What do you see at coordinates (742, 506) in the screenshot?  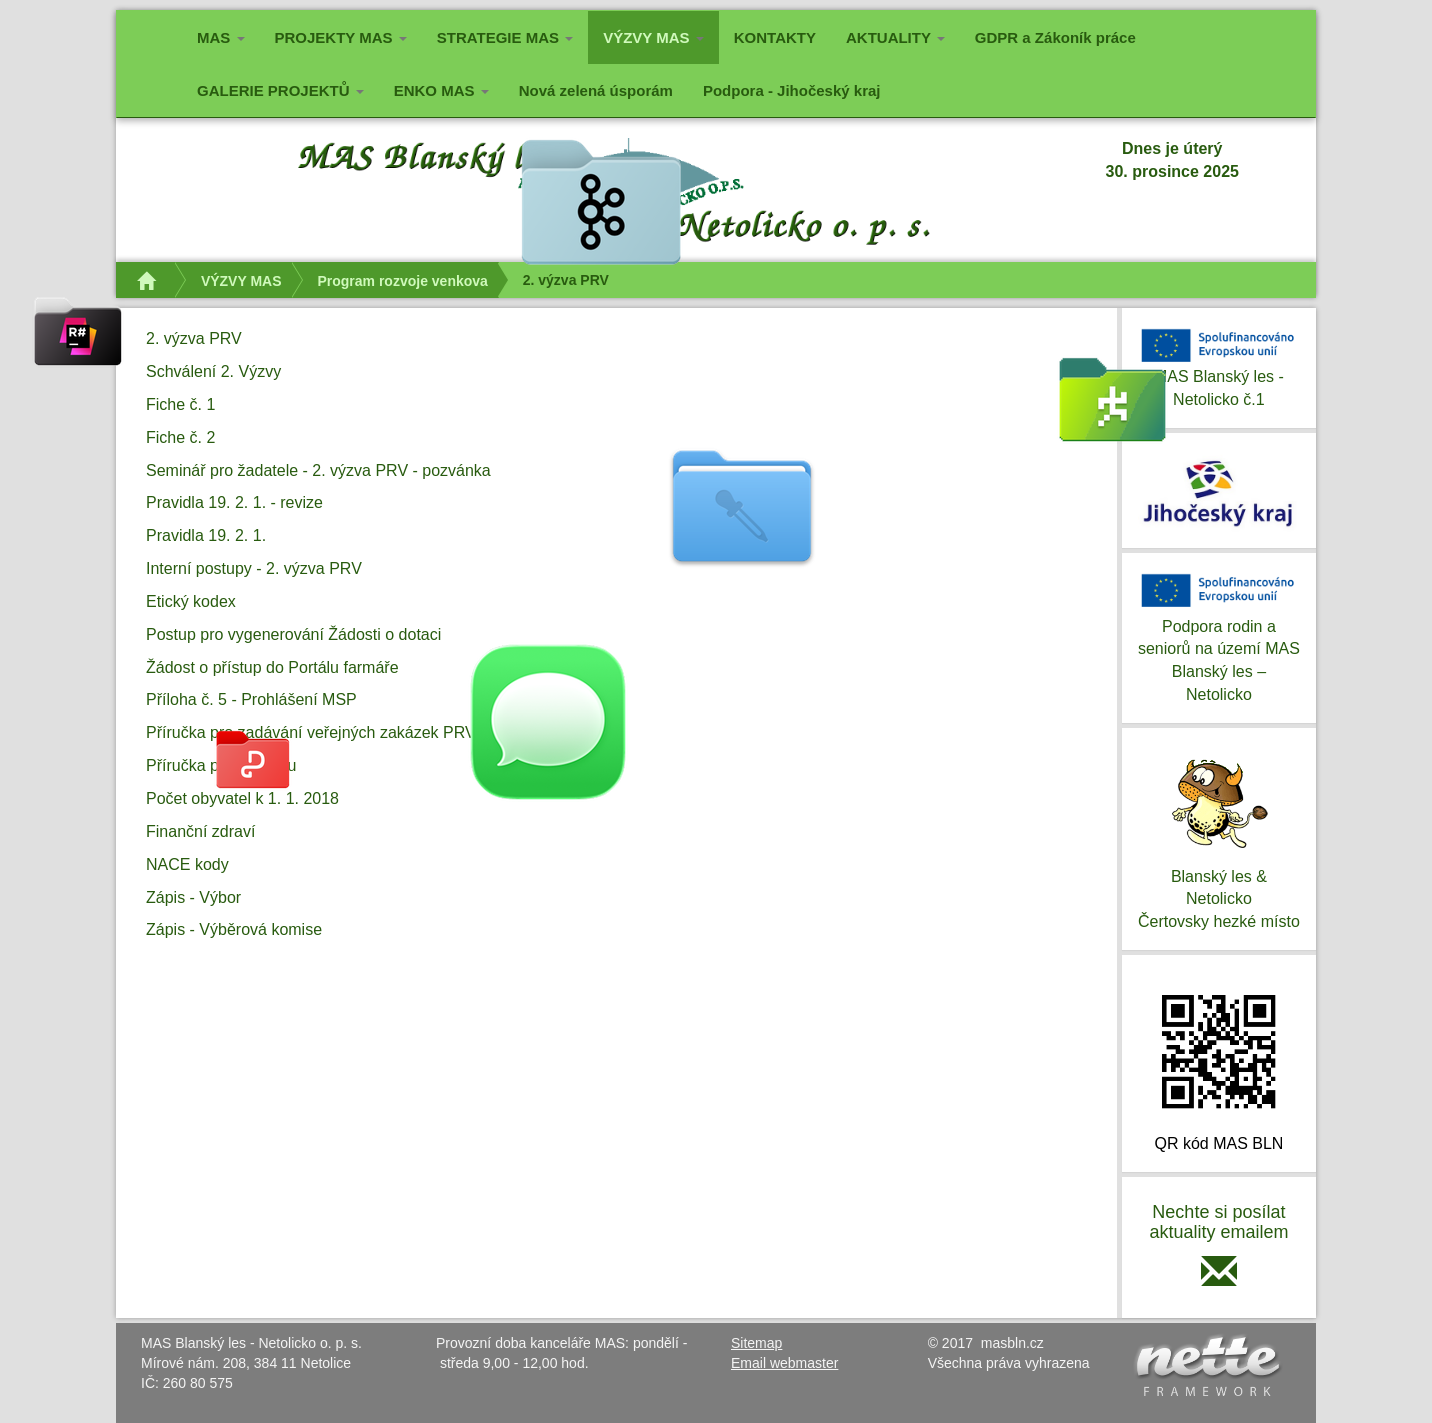 I see `folder containing color picker or eyedropper tool assets` at bounding box center [742, 506].